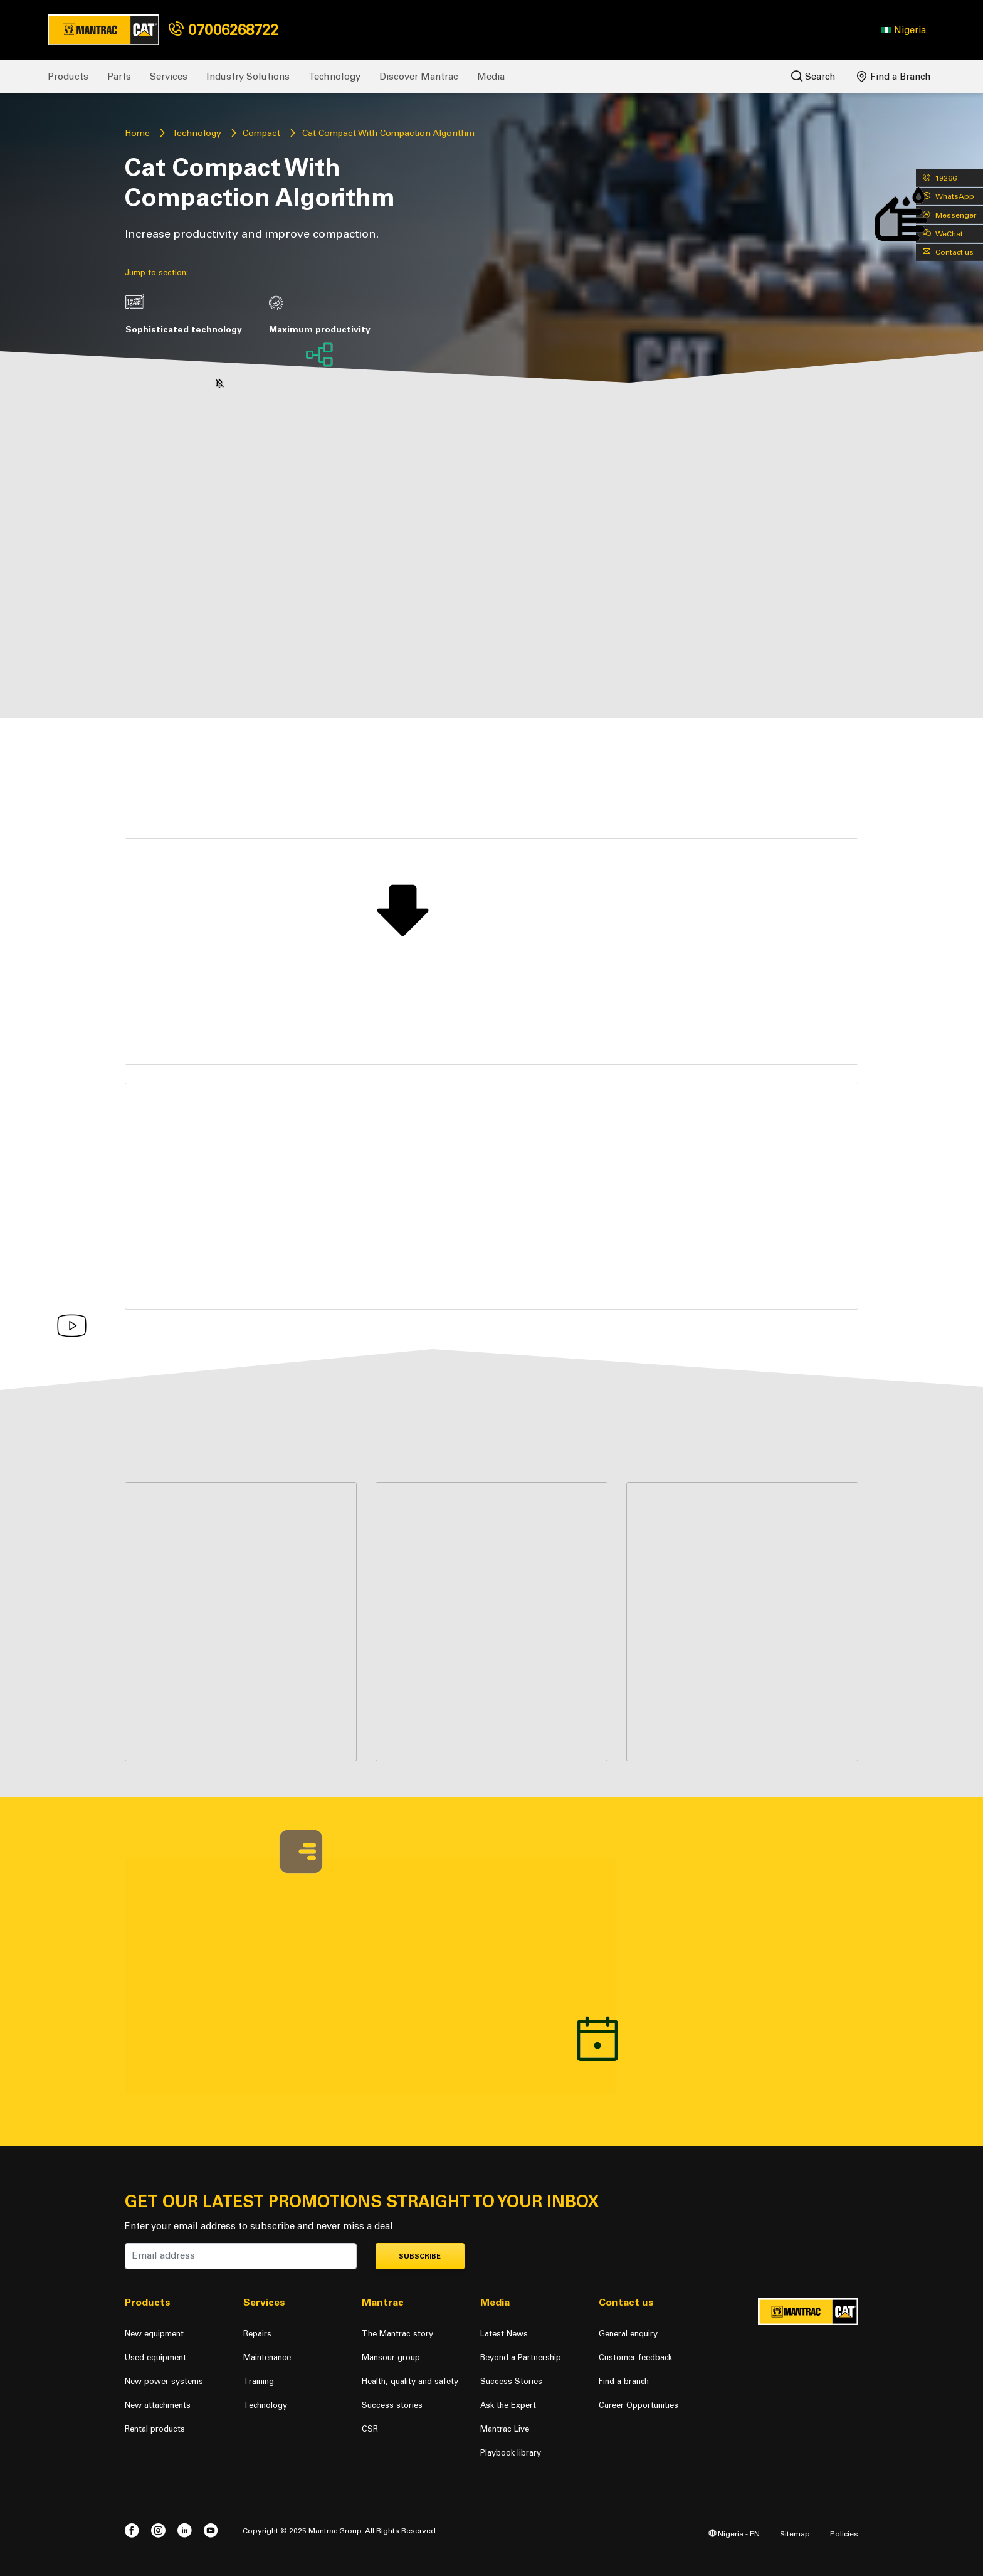  What do you see at coordinates (301, 1852) in the screenshot?
I see `align content to the right center` at bounding box center [301, 1852].